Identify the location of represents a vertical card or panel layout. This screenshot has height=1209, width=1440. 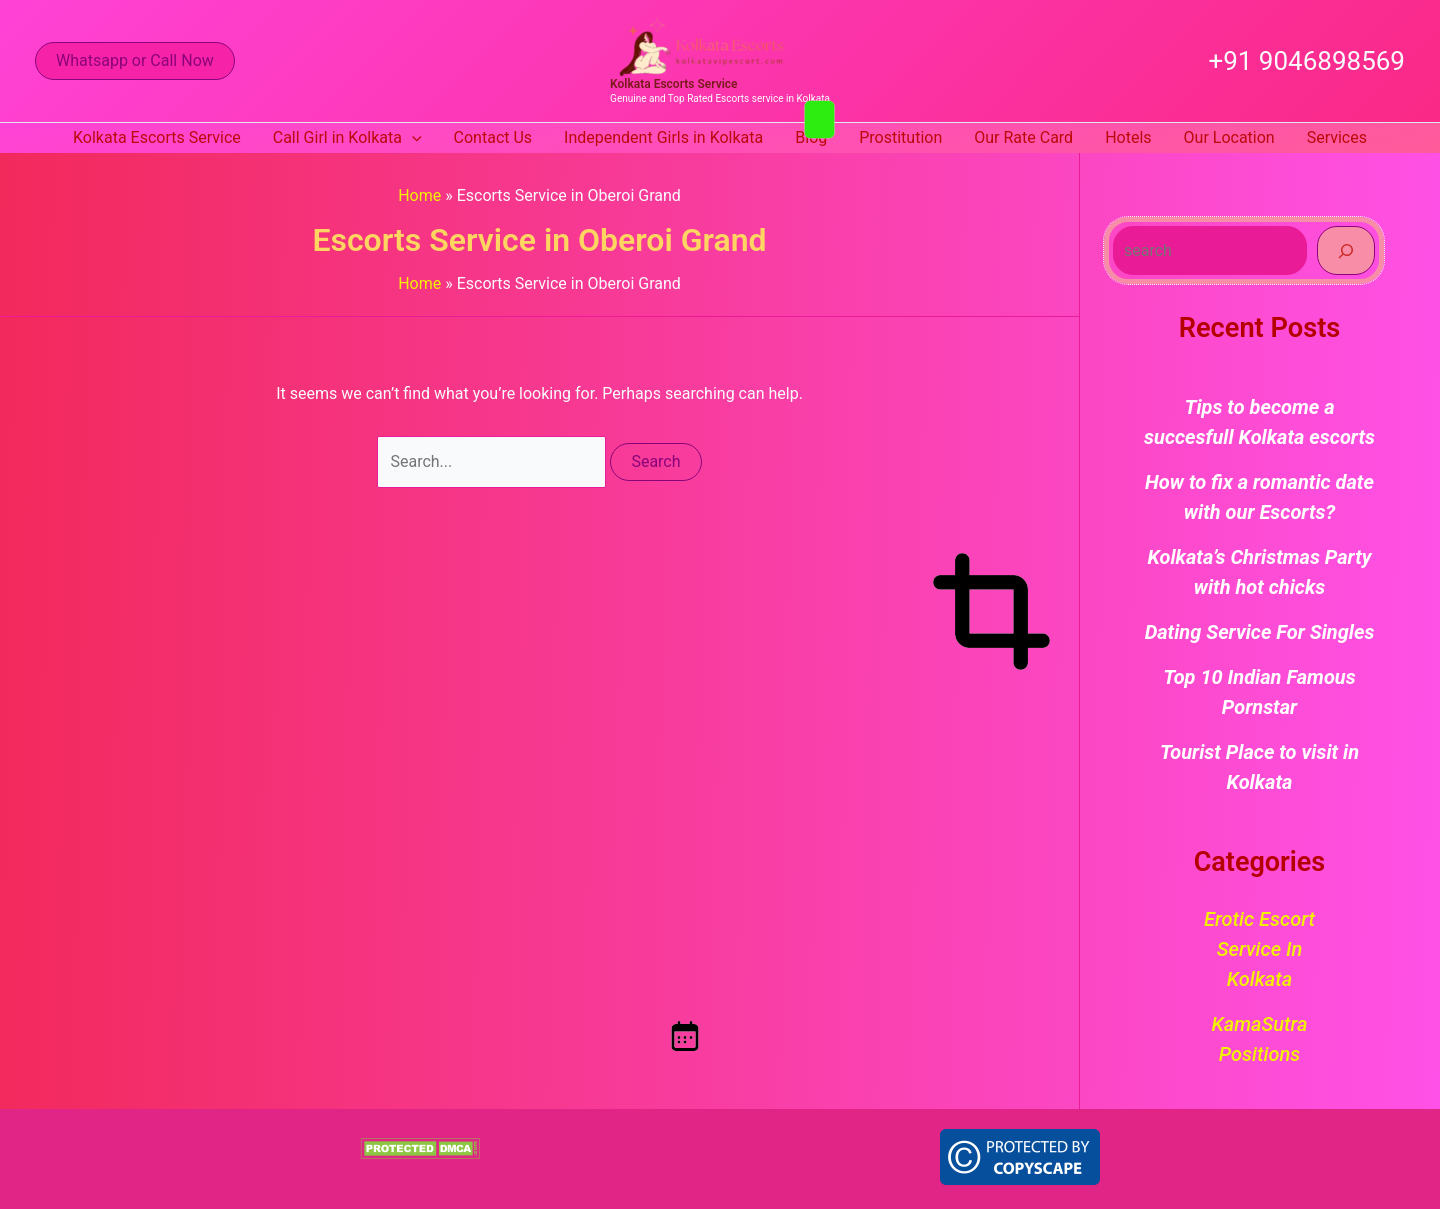
(819, 119).